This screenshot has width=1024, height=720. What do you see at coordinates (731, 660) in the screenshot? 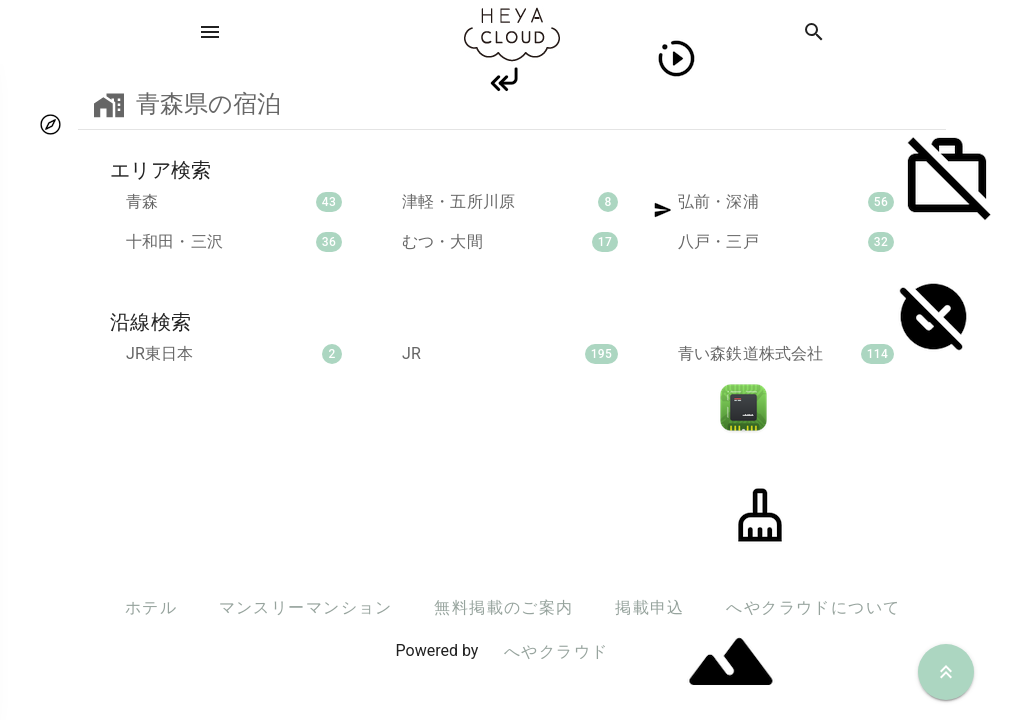
I see `view terrain or topographic map layer` at bounding box center [731, 660].